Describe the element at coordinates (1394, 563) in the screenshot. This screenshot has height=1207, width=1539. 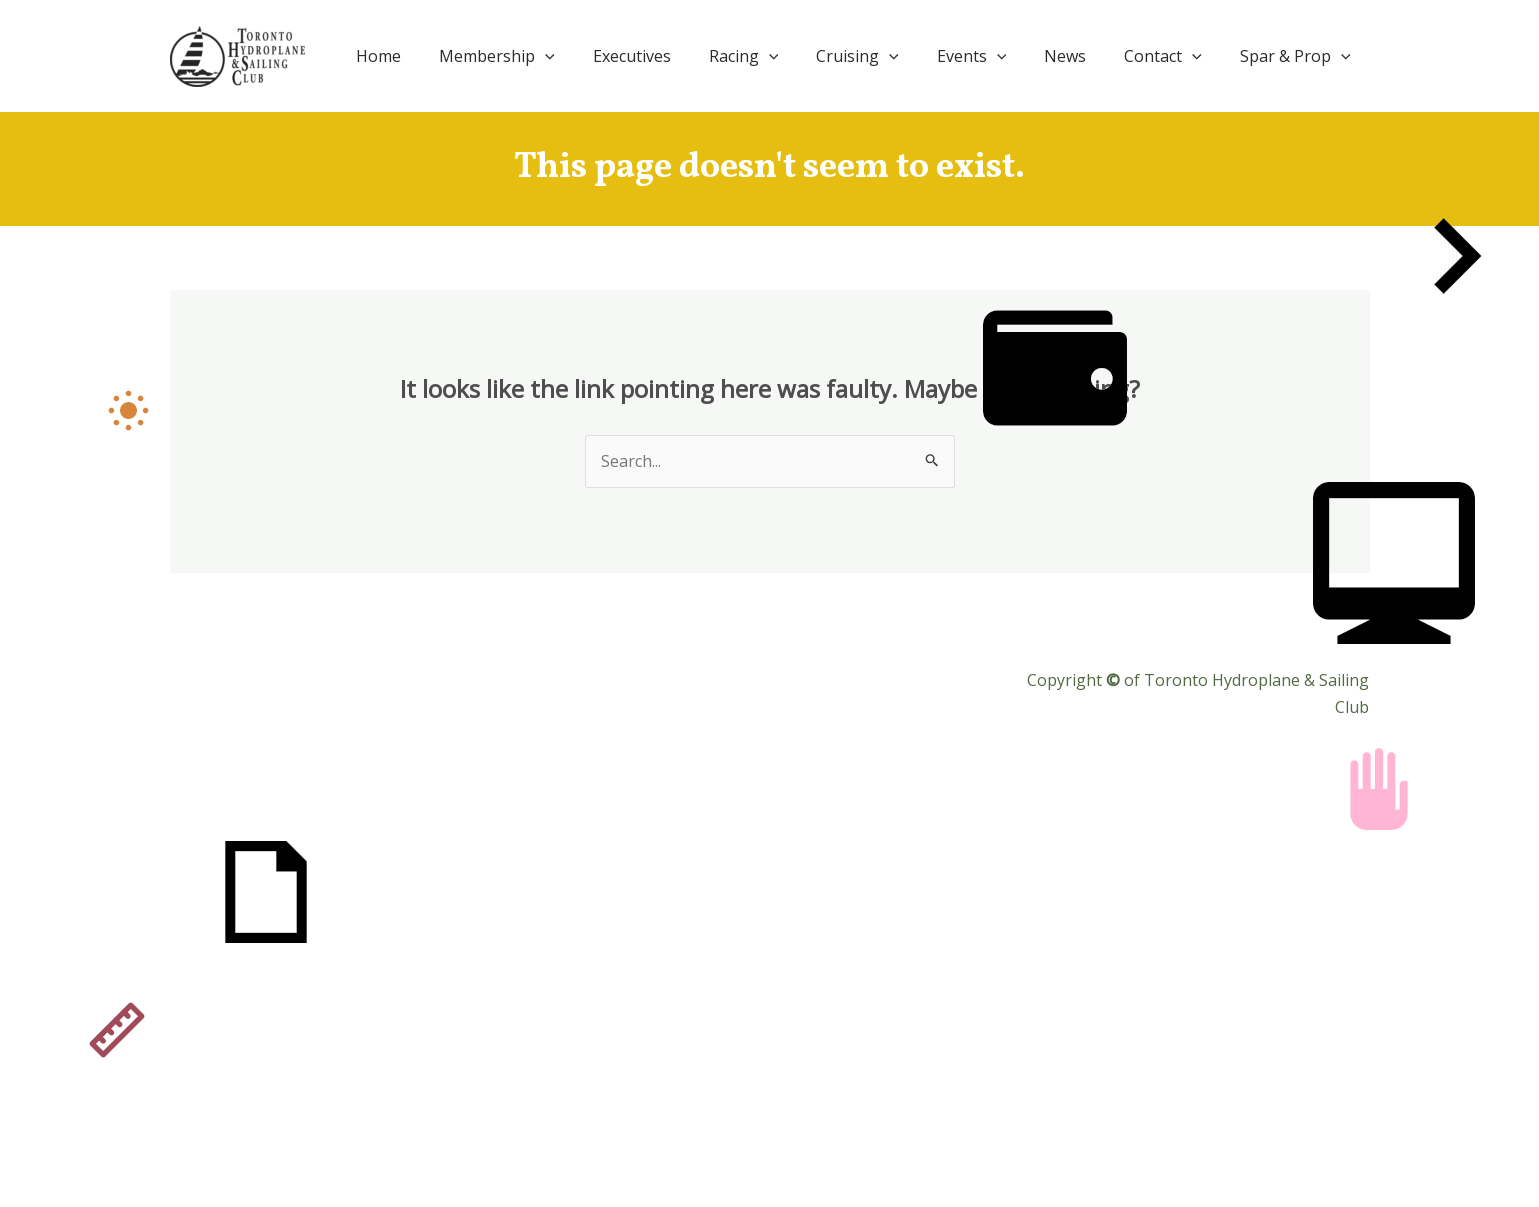
I see `switch to desktop view` at that location.